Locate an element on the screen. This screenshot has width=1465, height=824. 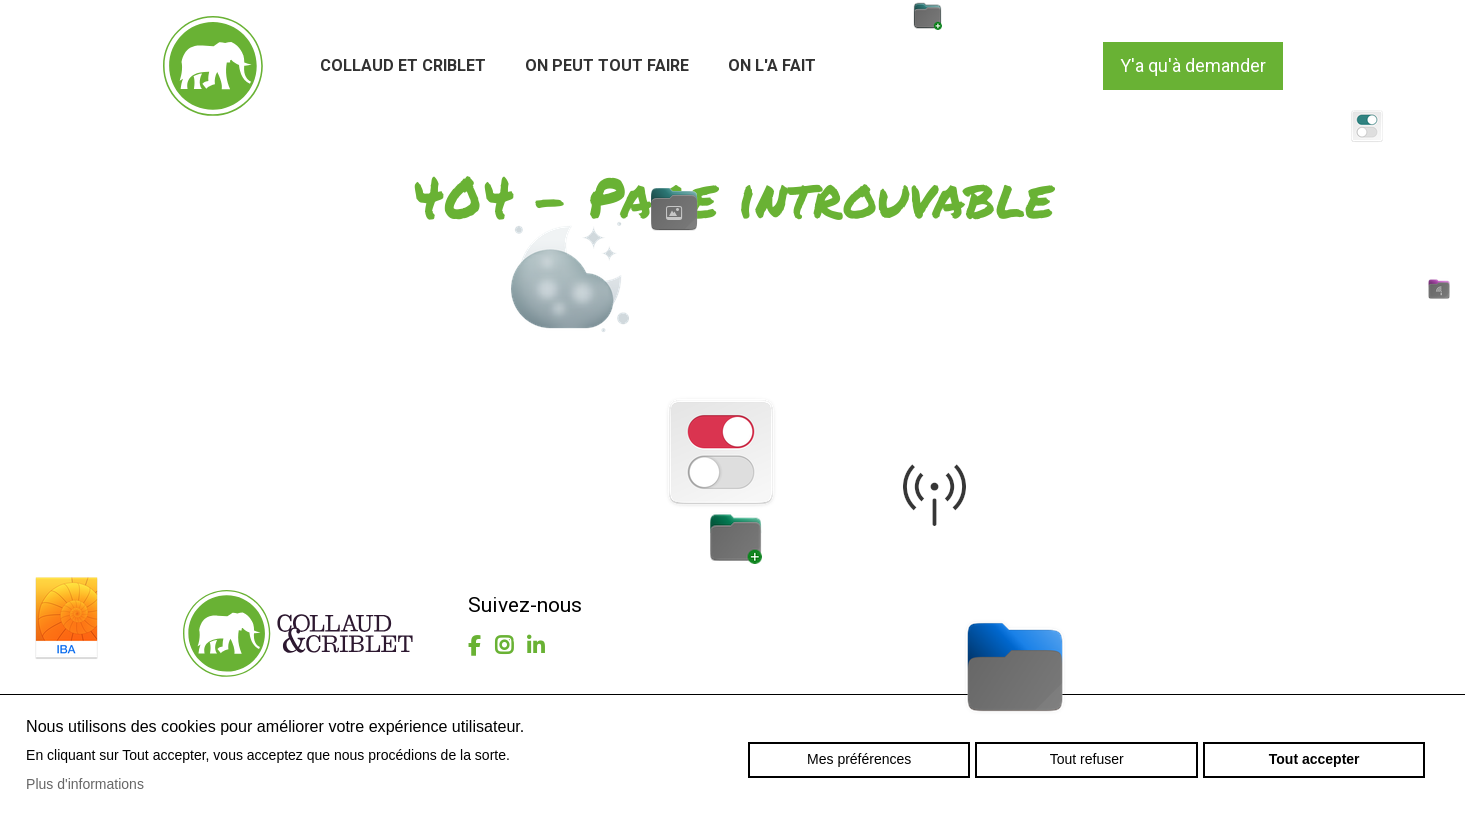
open an iBooks Author document is located at coordinates (66, 619).